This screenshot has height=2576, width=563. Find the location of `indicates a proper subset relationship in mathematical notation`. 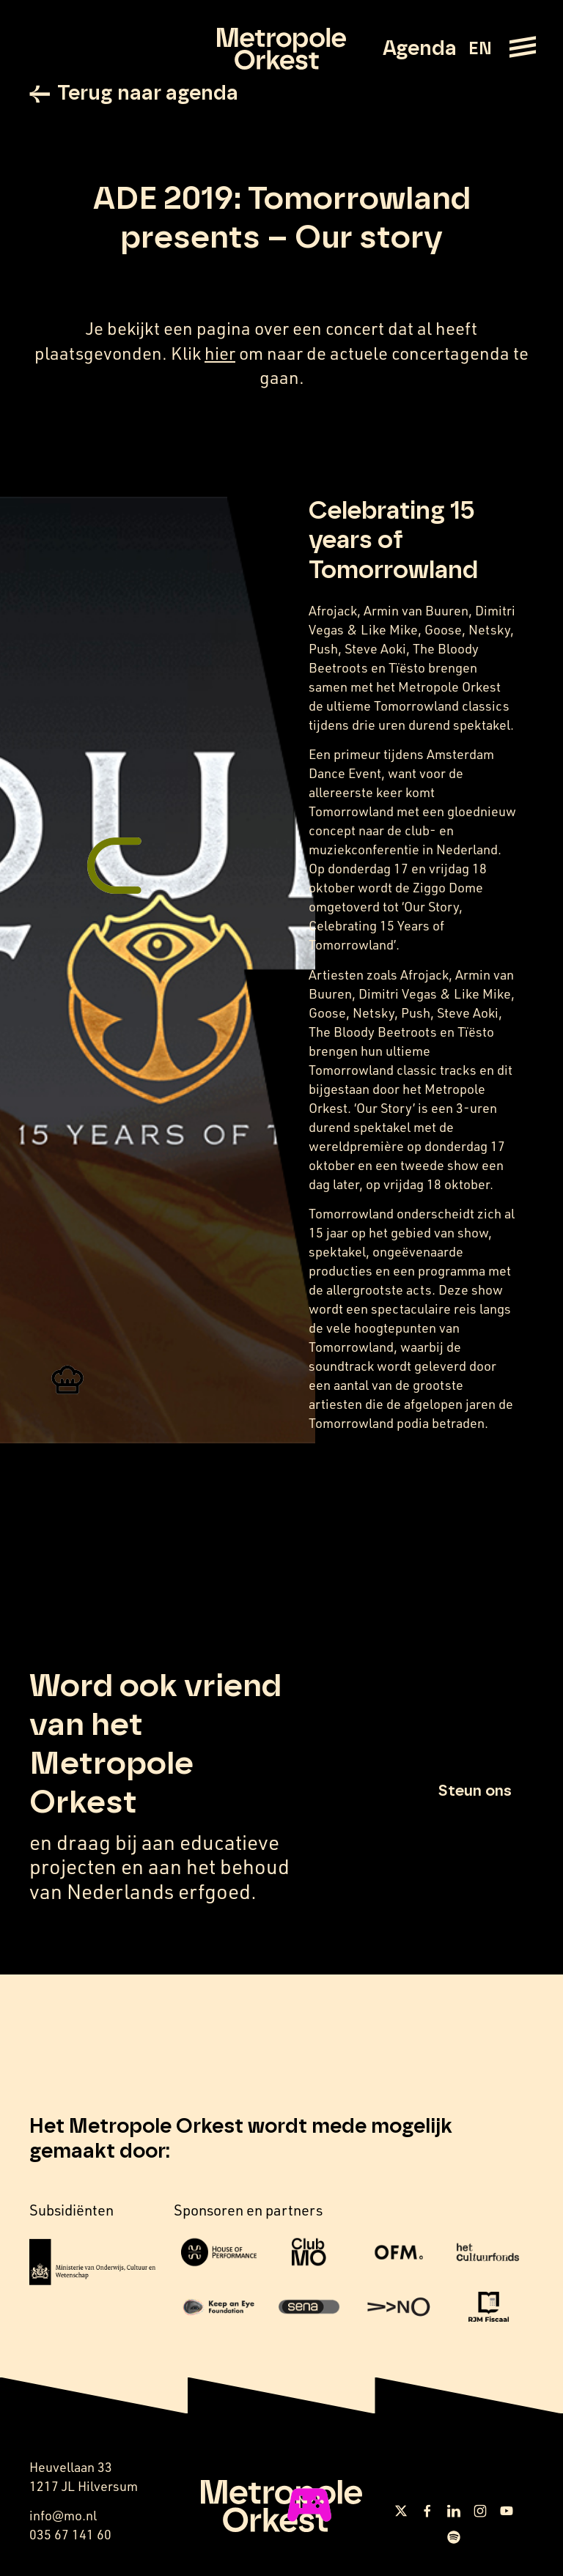

indicates a proper subset relationship in mathematical notation is located at coordinates (115, 865).